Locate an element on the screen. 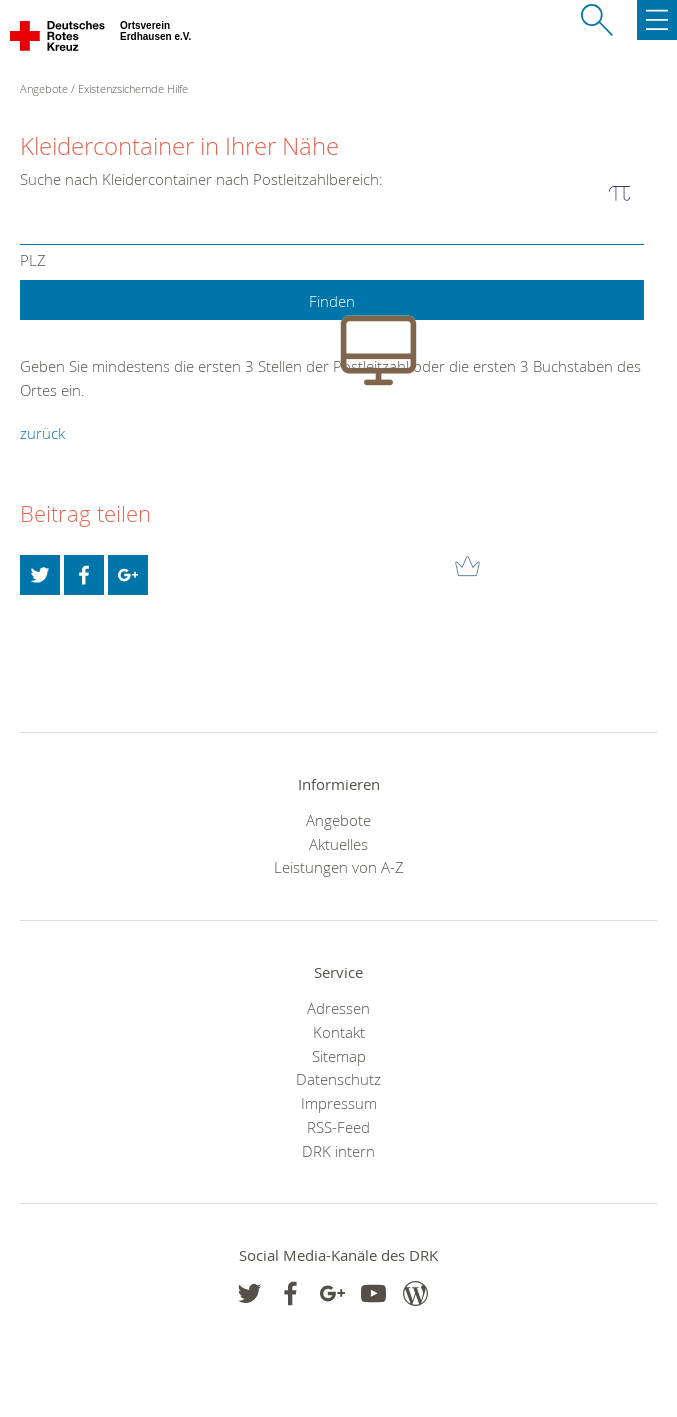  access mathematical or scientific calculator functions is located at coordinates (620, 193).